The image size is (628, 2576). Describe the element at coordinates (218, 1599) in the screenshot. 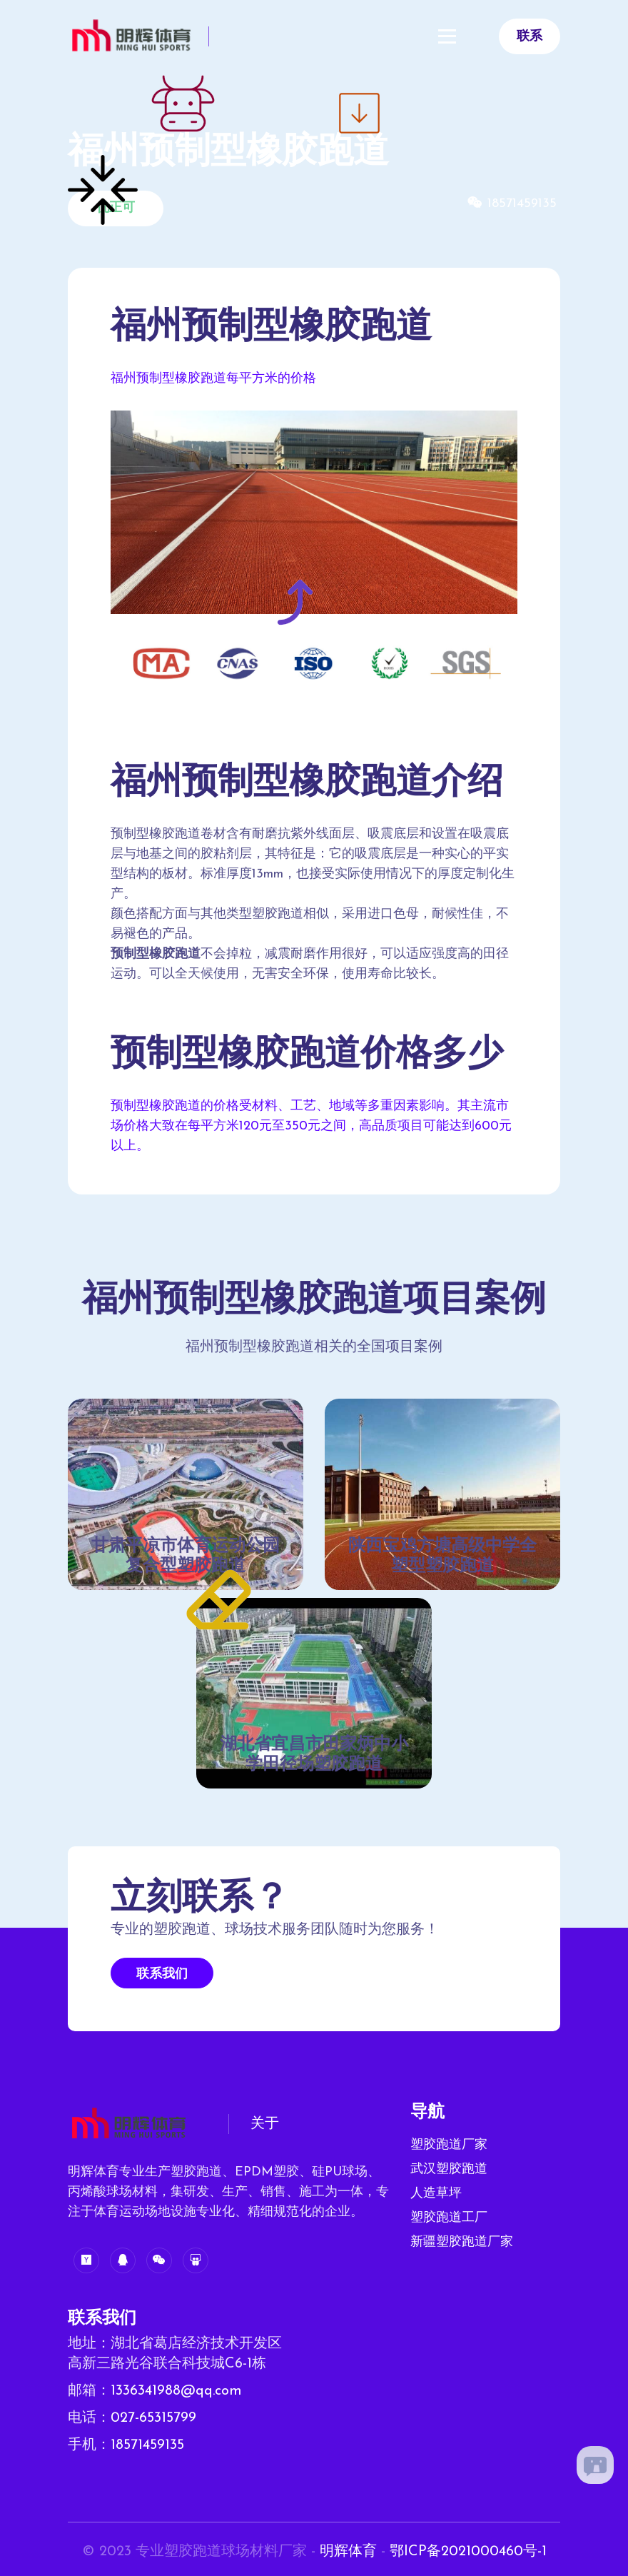

I see `erase or clear content` at that location.